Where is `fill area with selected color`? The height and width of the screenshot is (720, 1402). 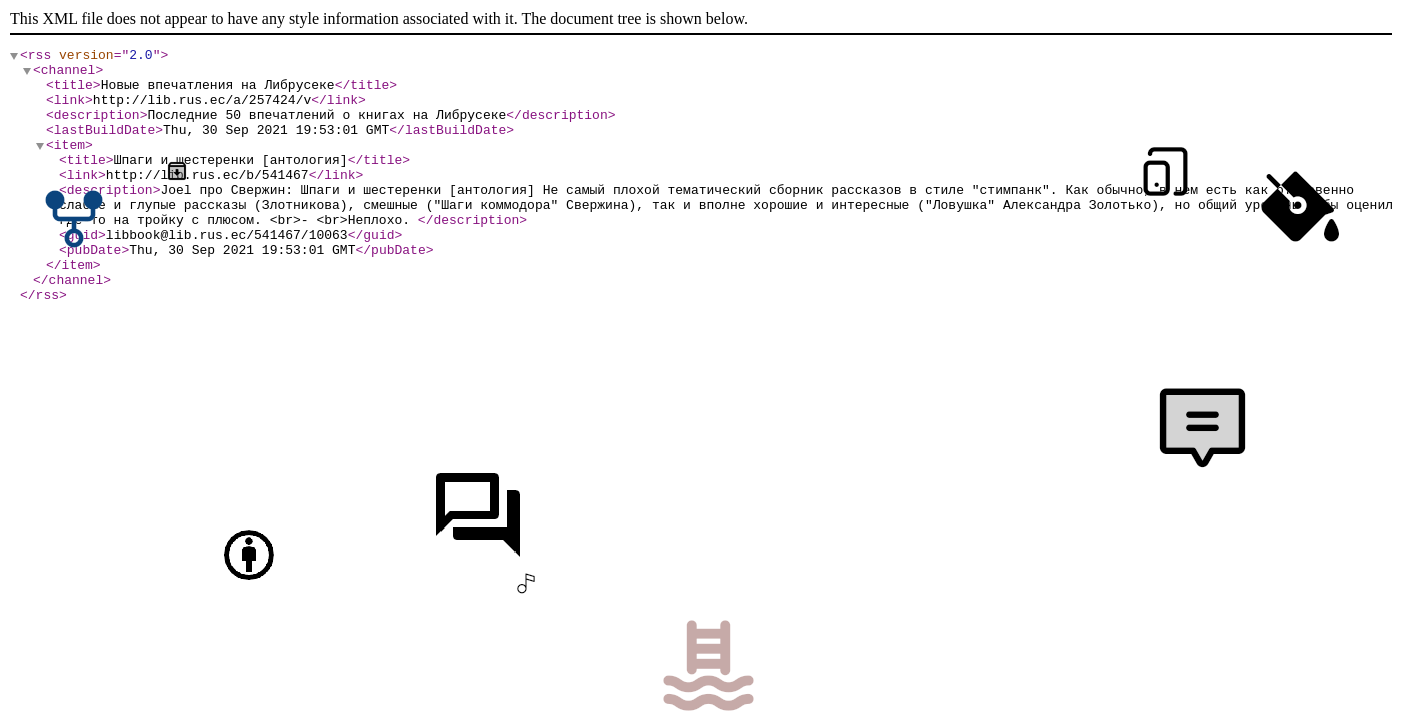 fill area with selected color is located at coordinates (1299, 209).